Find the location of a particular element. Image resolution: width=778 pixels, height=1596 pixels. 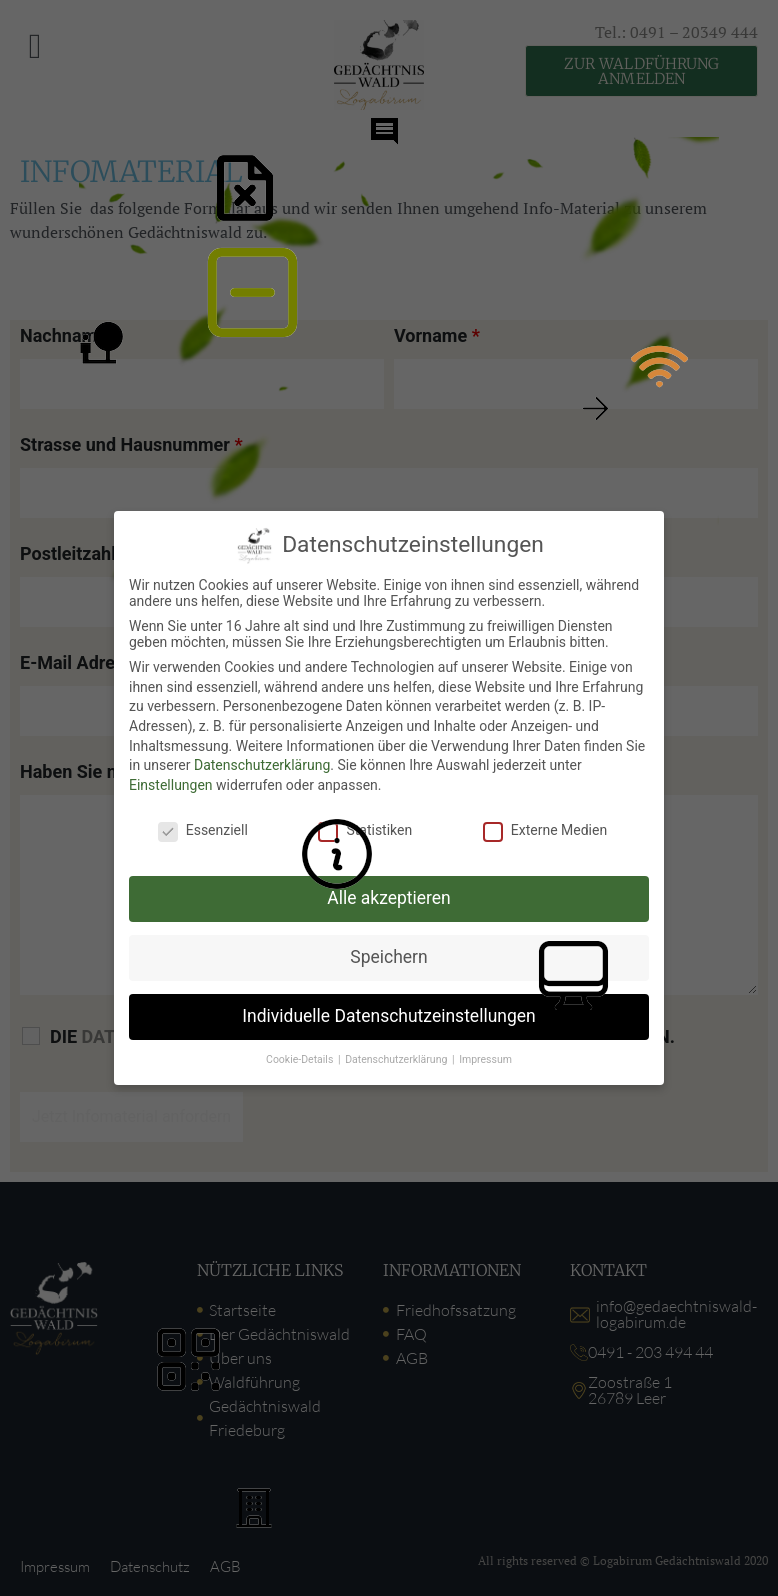

open comments section is located at coordinates (384, 131).